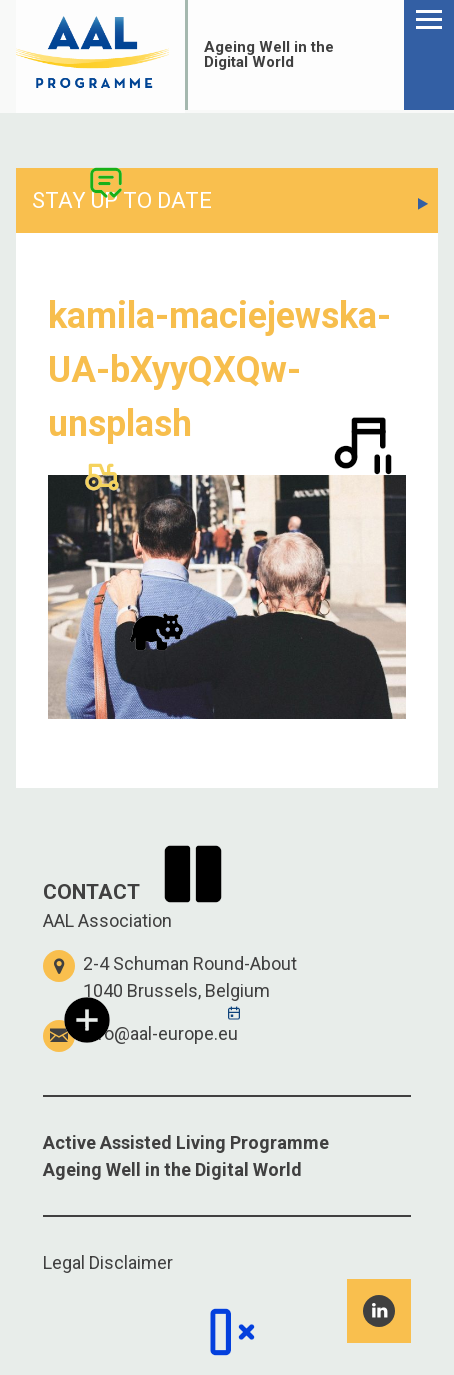 The height and width of the screenshot is (1375, 454). I want to click on remove a column from a table or layout, so click(231, 1332).